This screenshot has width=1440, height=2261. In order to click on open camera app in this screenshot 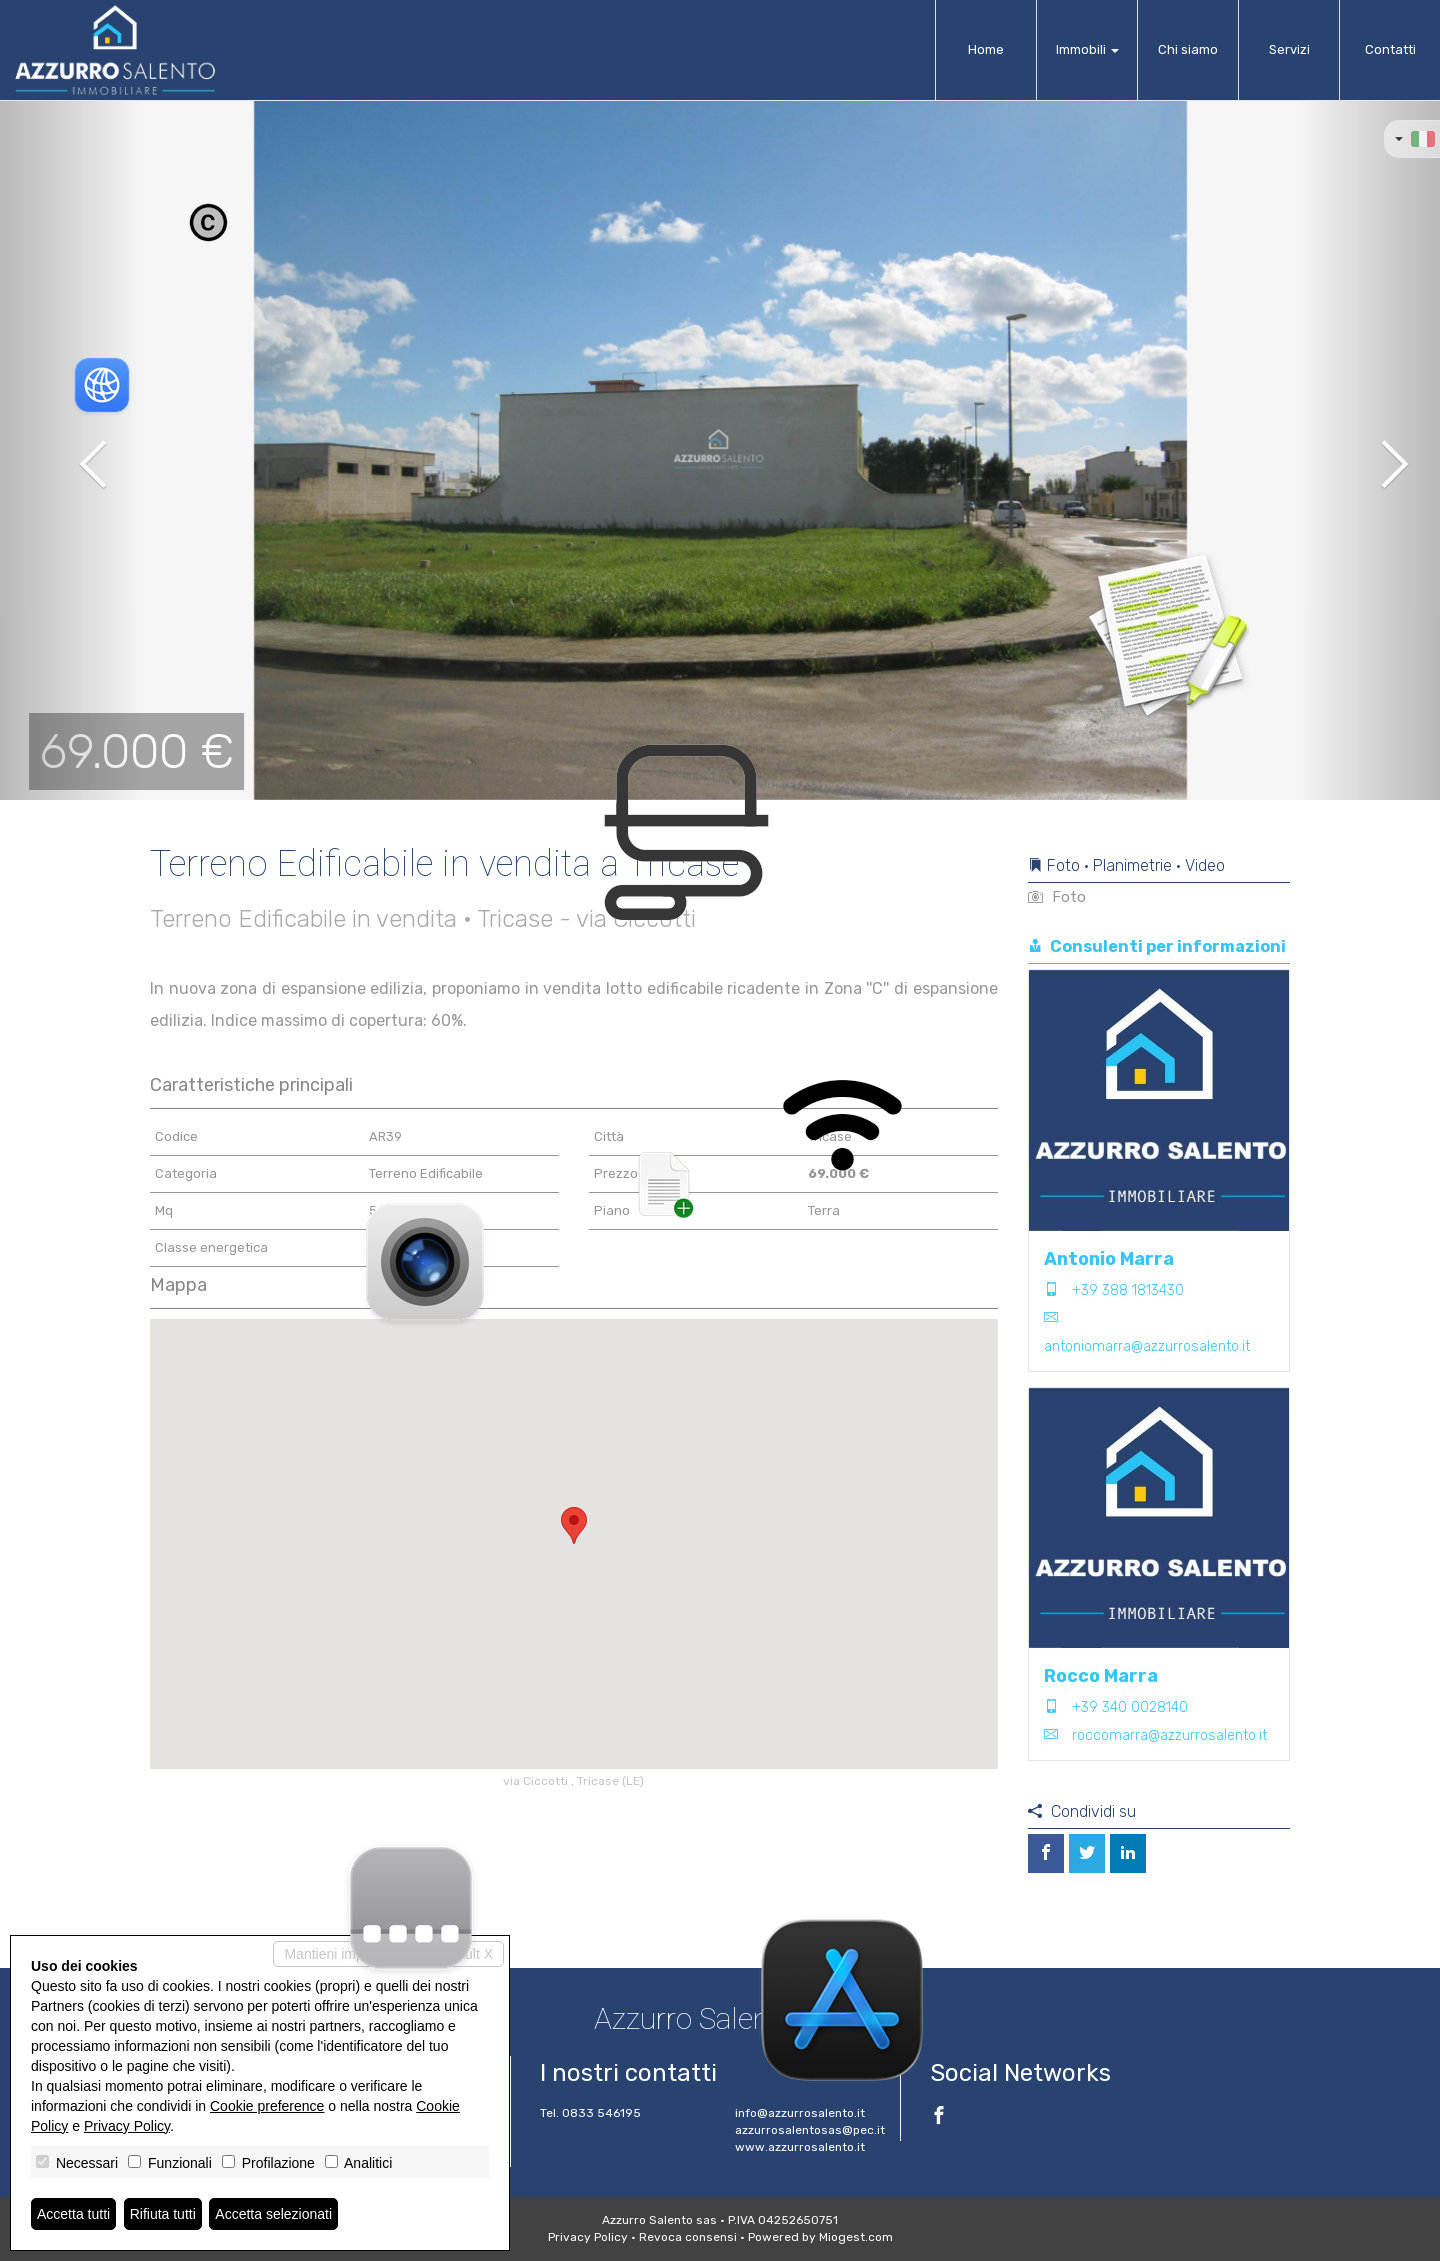, I will do `click(425, 1262)`.